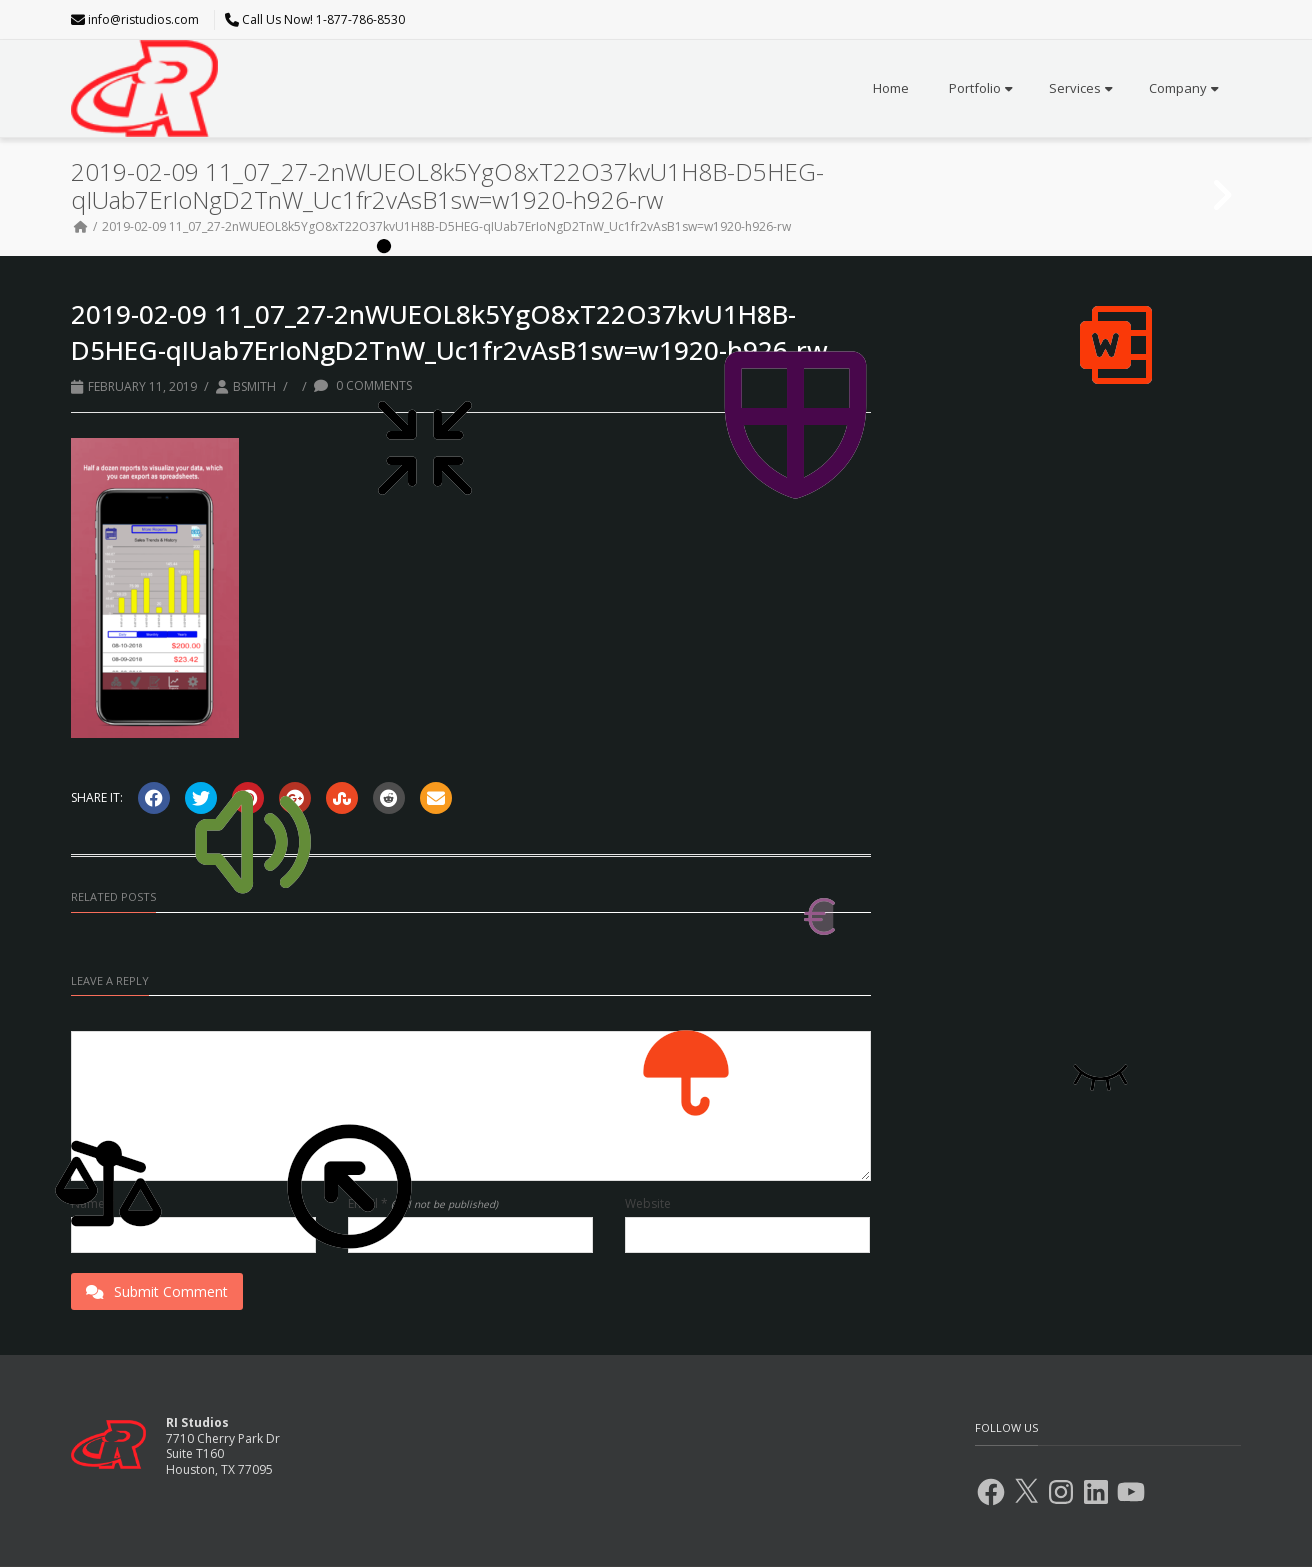  What do you see at coordinates (253, 842) in the screenshot?
I see `adjust audio volume settings` at bounding box center [253, 842].